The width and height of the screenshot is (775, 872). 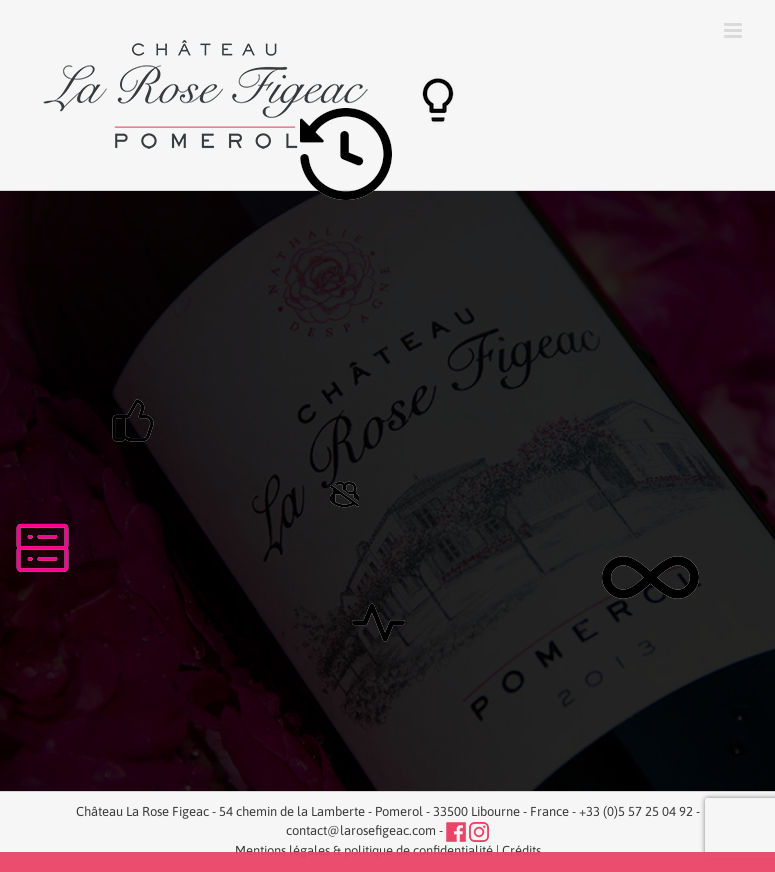 I want to click on access server settings or management, so click(x=42, y=548).